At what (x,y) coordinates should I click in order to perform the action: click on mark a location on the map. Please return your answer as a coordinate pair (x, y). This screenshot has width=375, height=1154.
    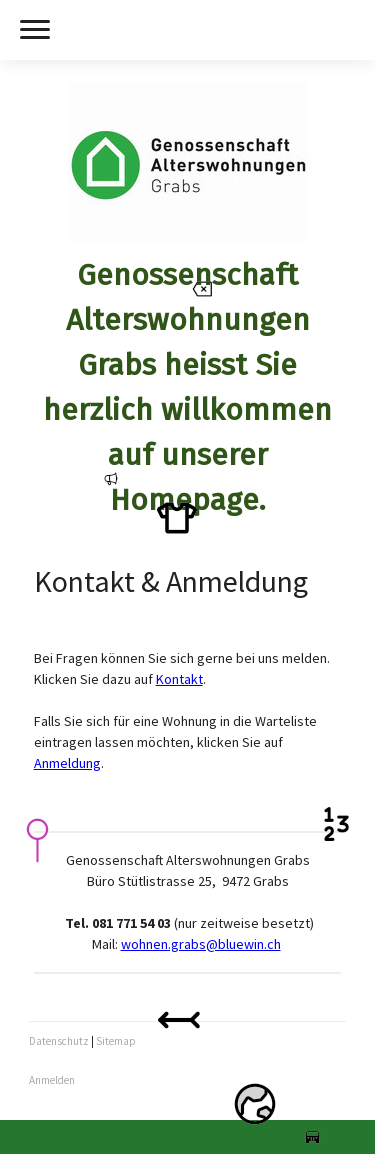
    Looking at the image, I should click on (37, 840).